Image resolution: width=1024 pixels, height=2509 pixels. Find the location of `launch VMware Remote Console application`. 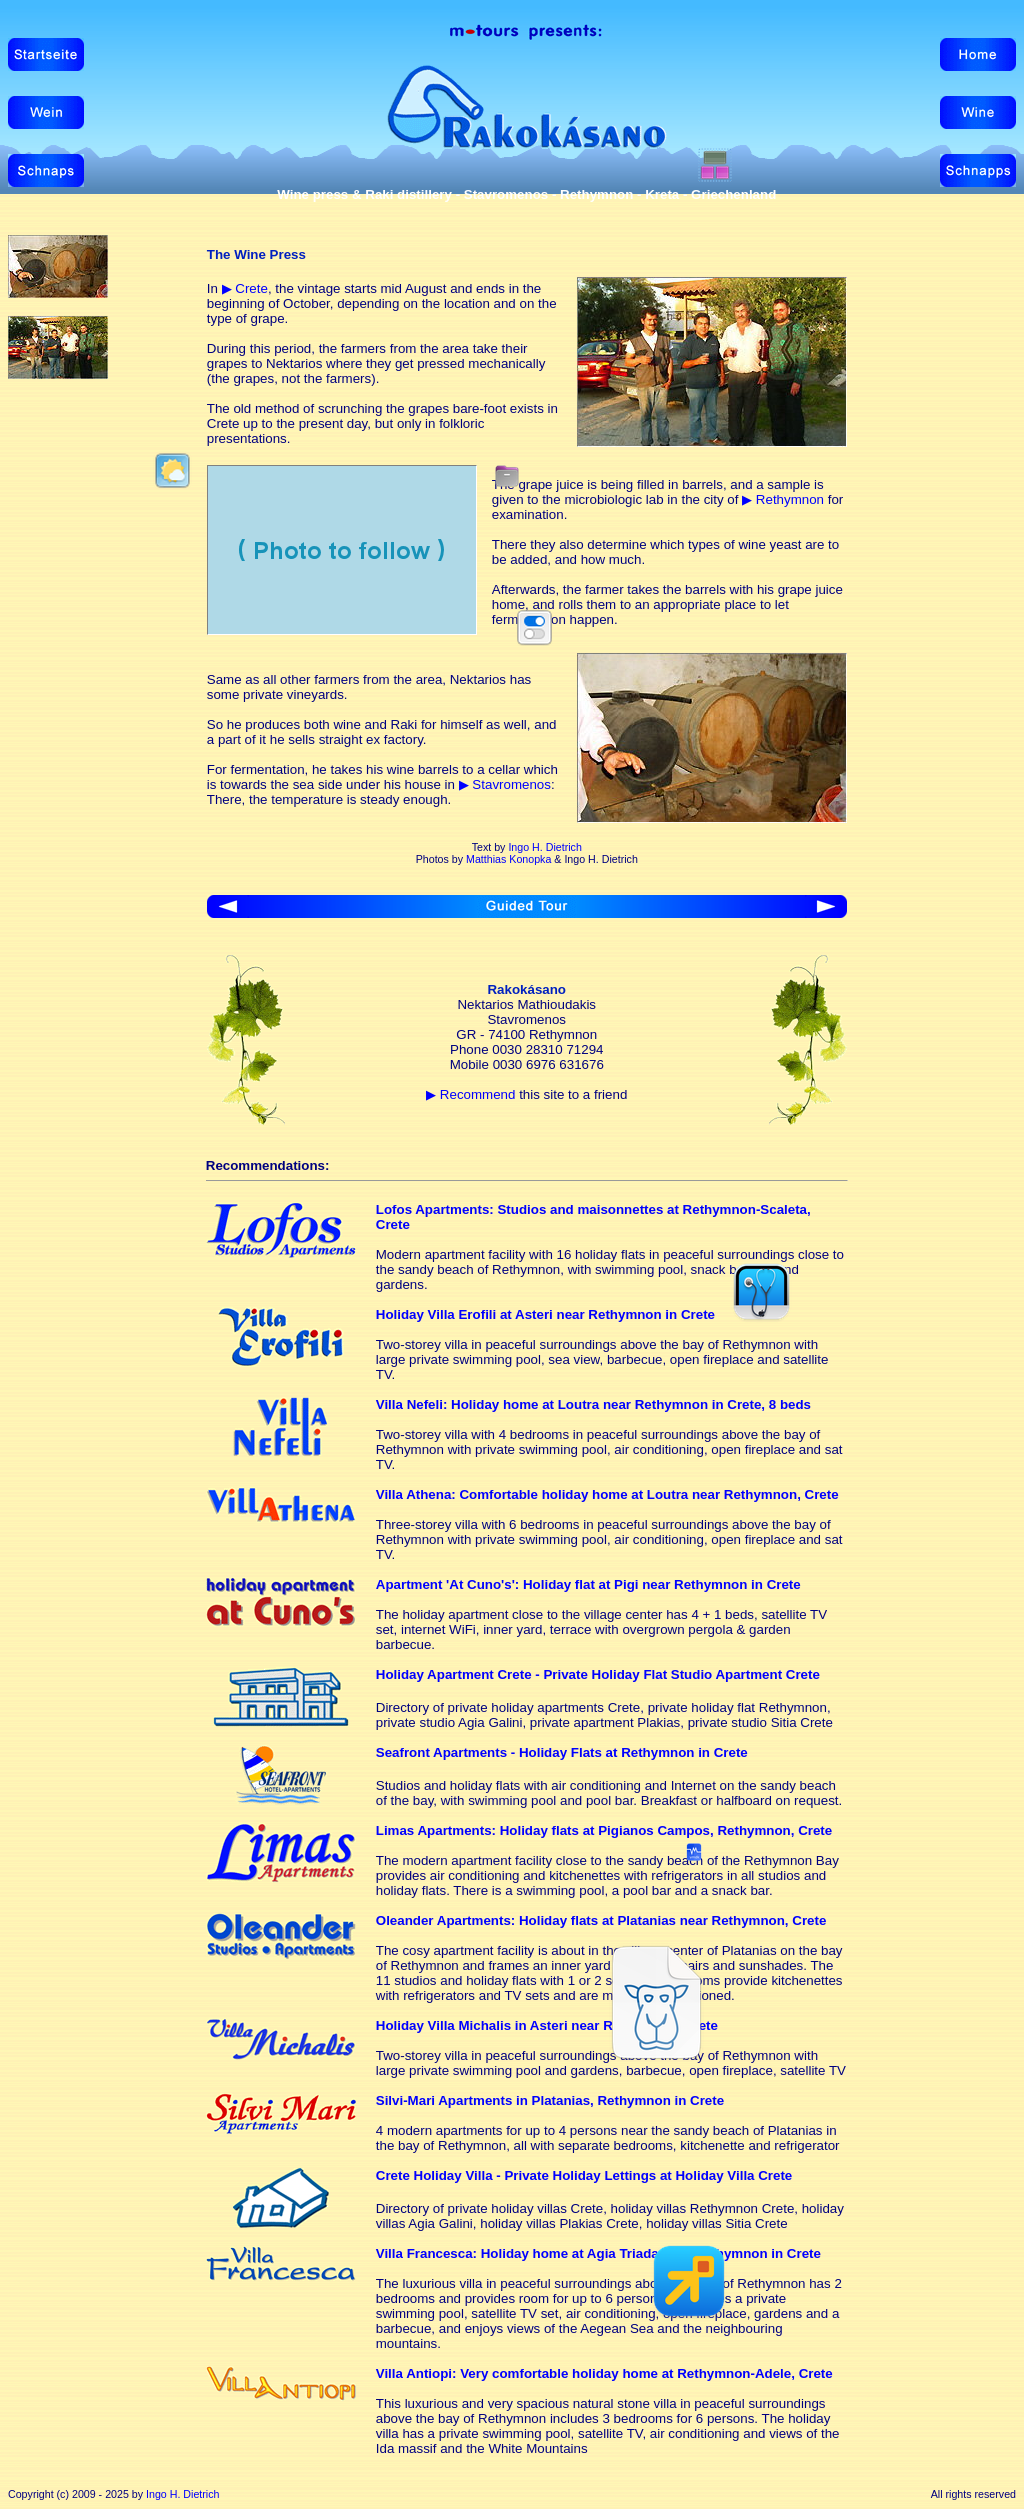

launch VMware Remote Console application is located at coordinates (689, 2281).